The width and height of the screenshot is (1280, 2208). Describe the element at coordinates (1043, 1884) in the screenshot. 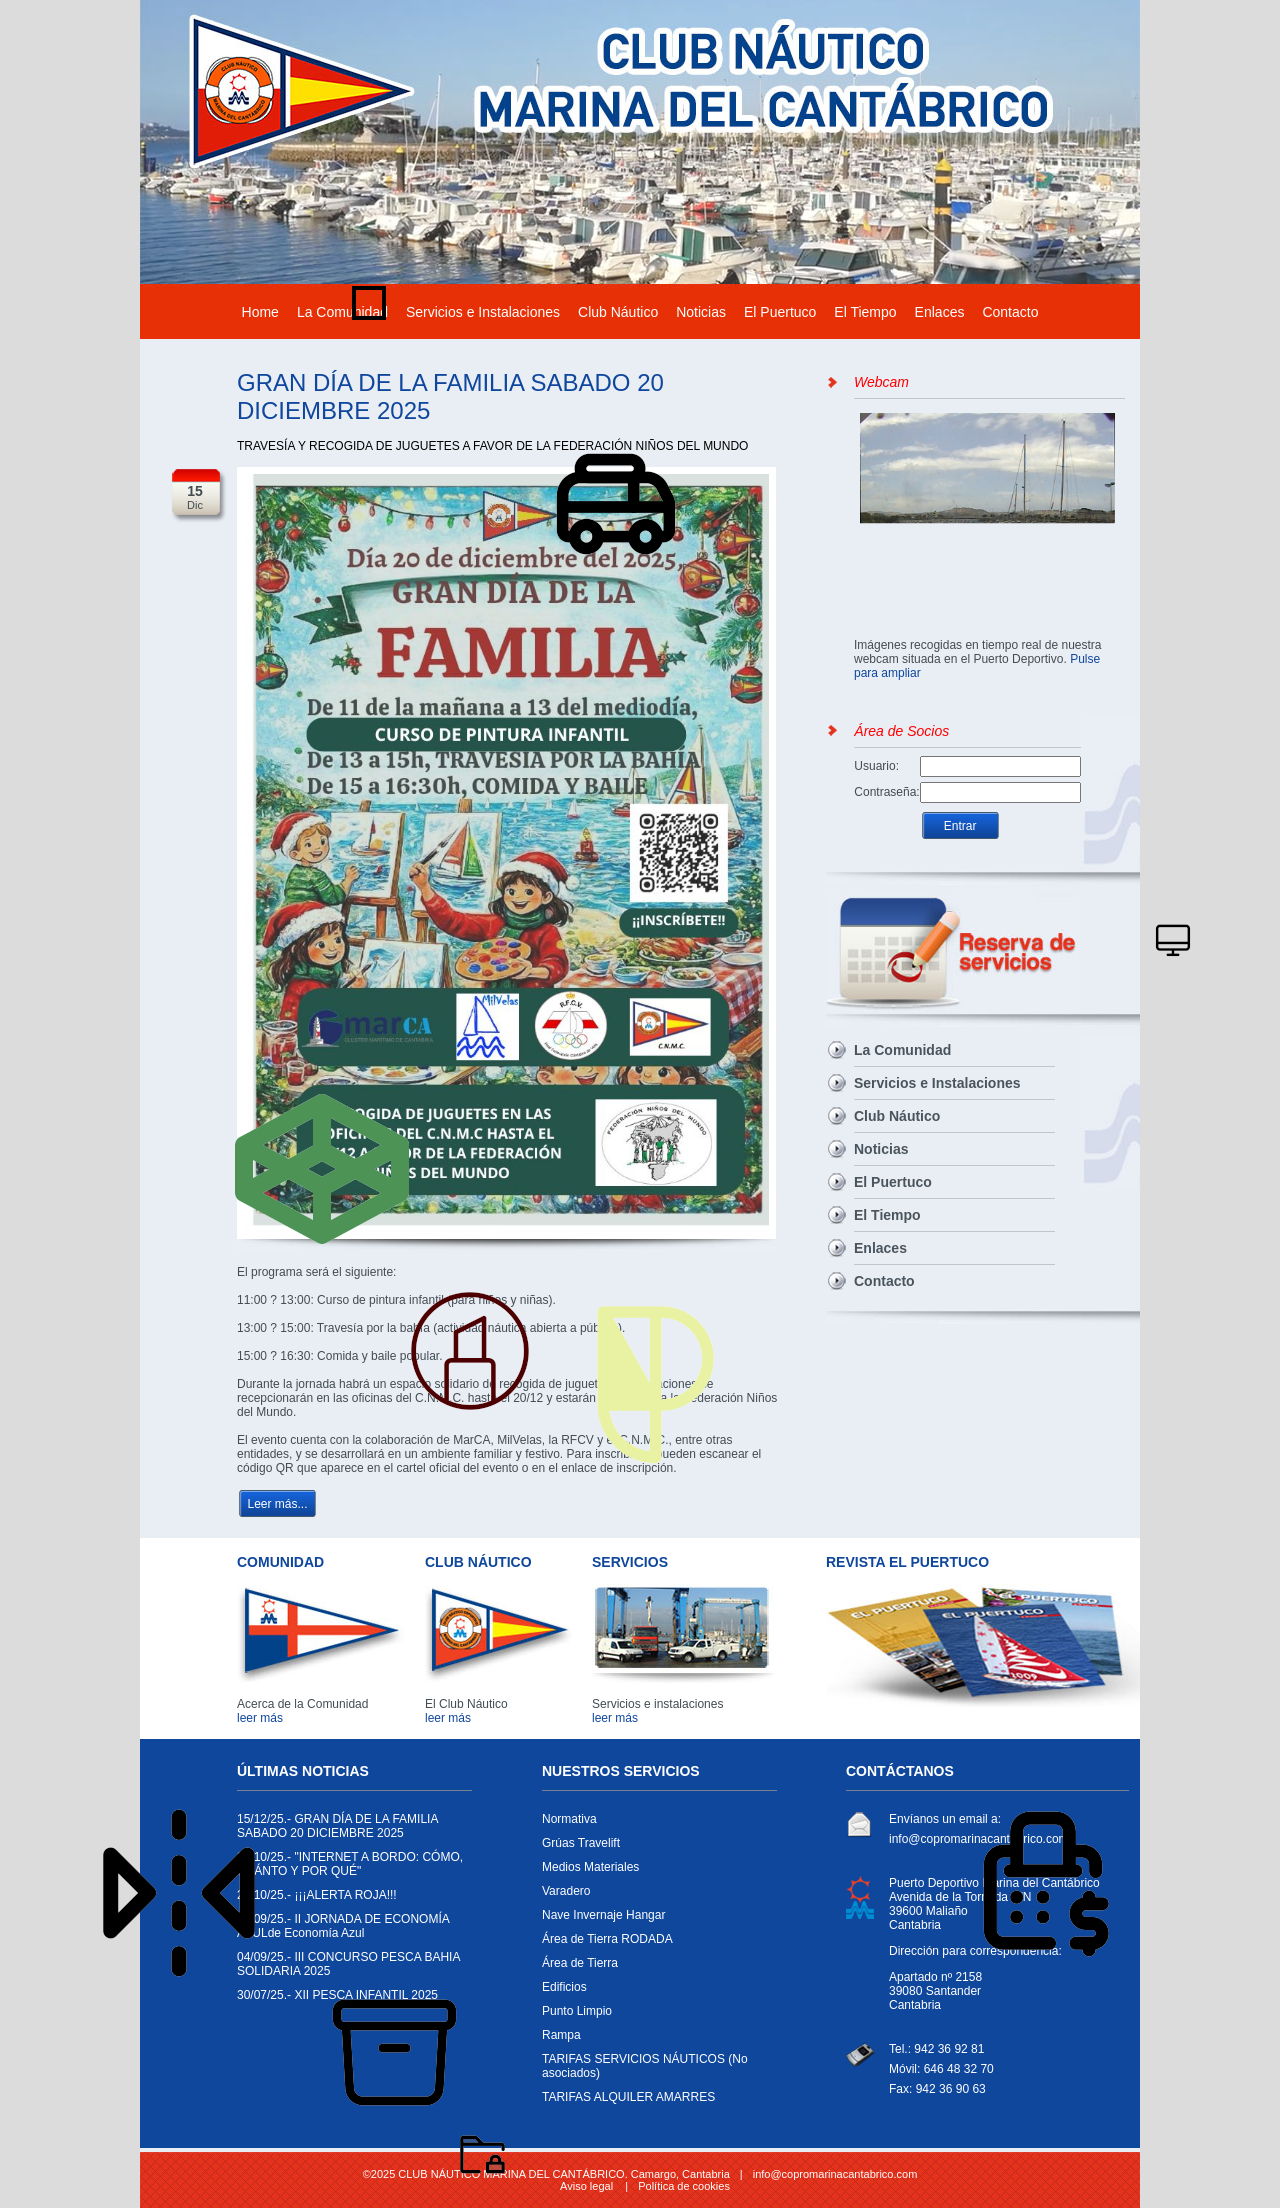

I see `open point of sale system` at that location.